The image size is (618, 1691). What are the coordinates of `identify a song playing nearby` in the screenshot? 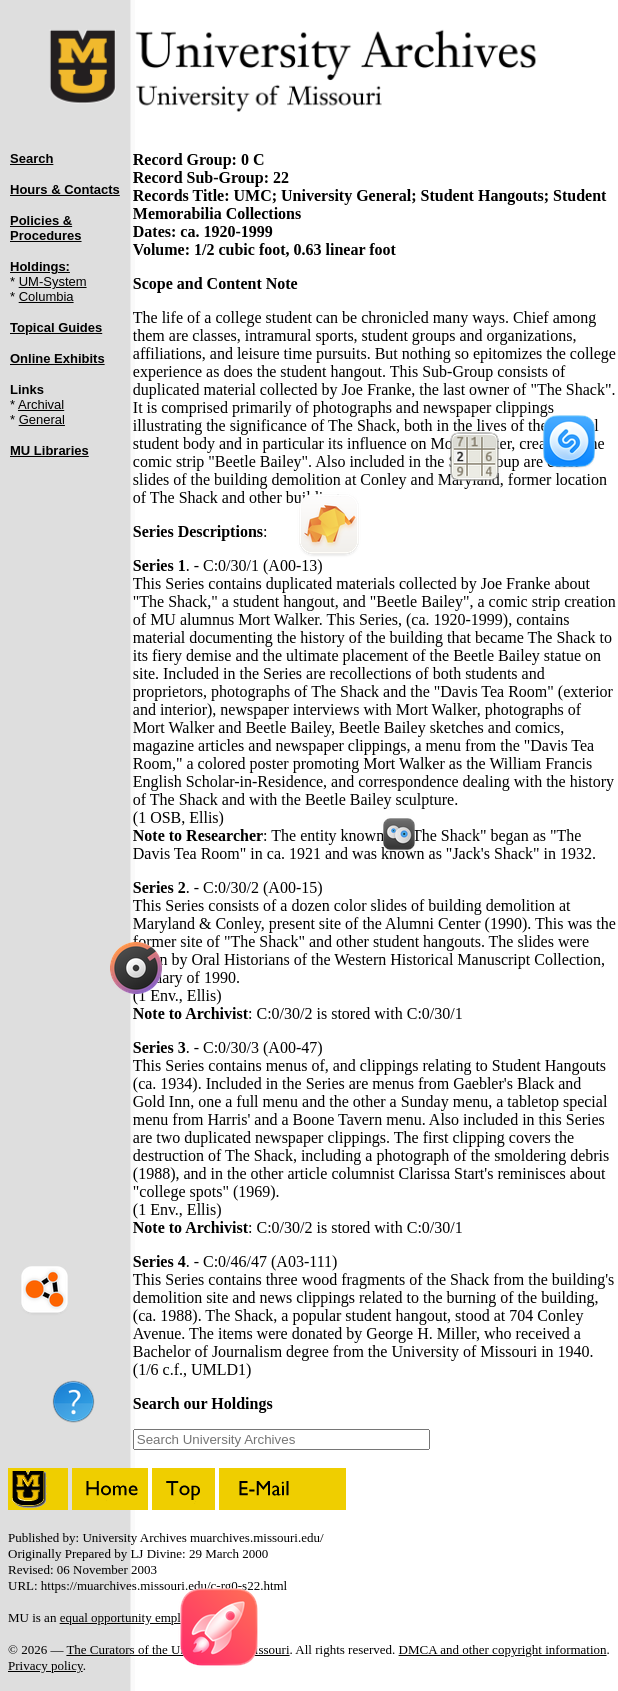 It's located at (569, 441).